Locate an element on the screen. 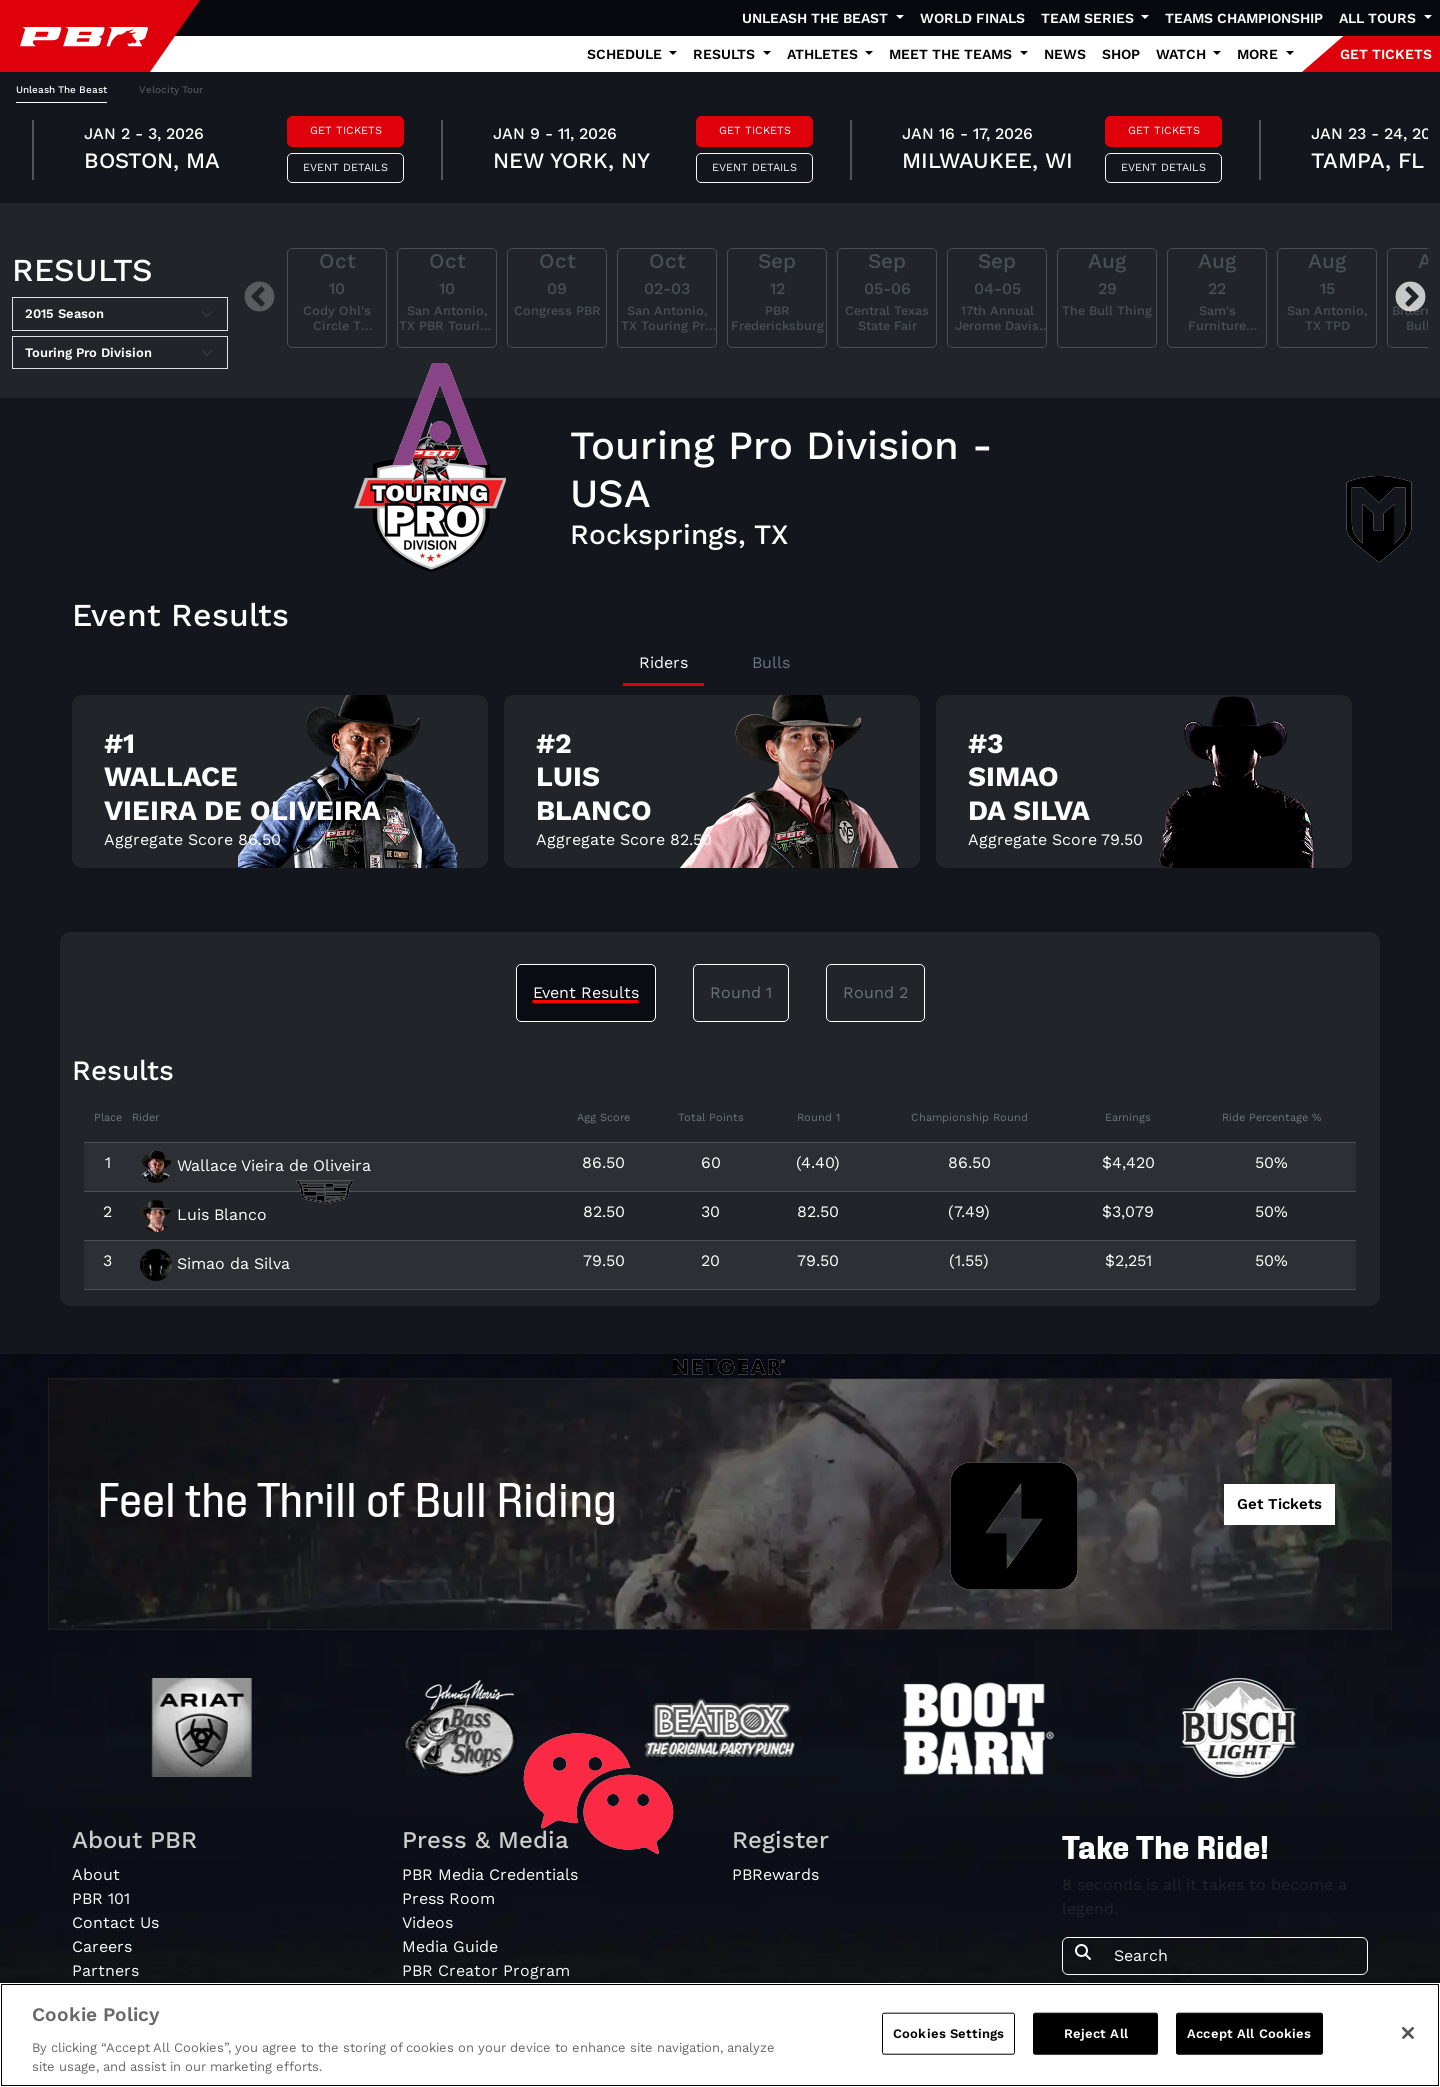 The image size is (1440, 2087). metasploit penetration testing framework logo is located at coordinates (1379, 519).